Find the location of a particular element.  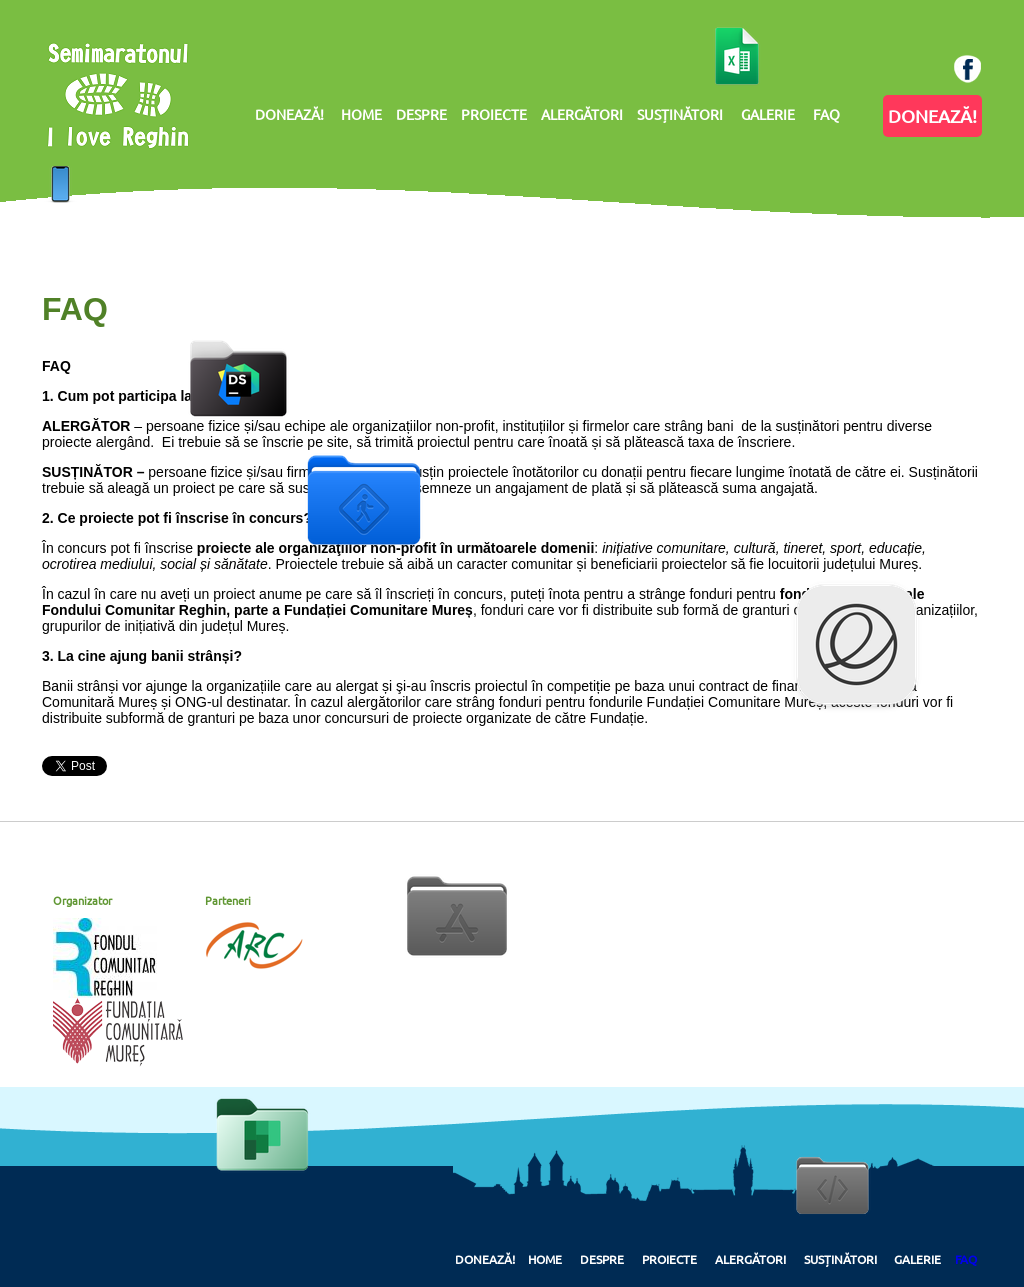

open templates folder is located at coordinates (457, 916).